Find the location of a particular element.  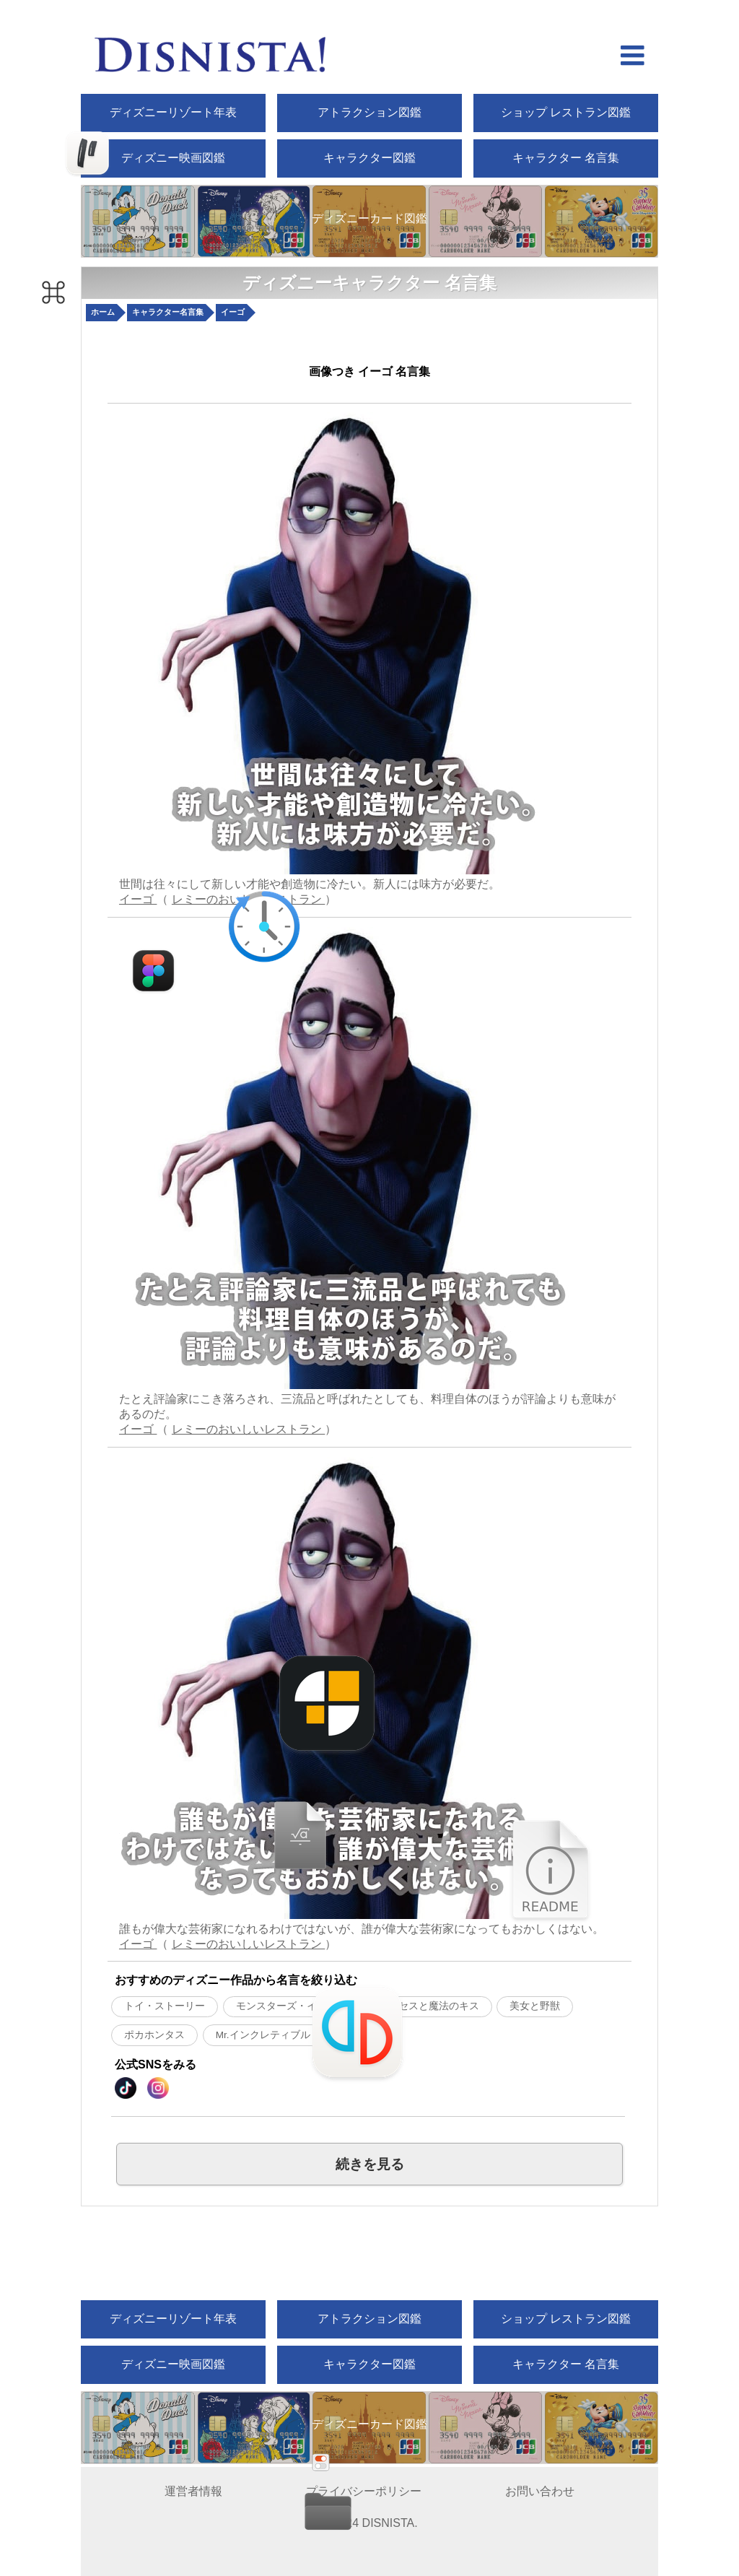

launch shapez 2 game is located at coordinates (327, 1703).